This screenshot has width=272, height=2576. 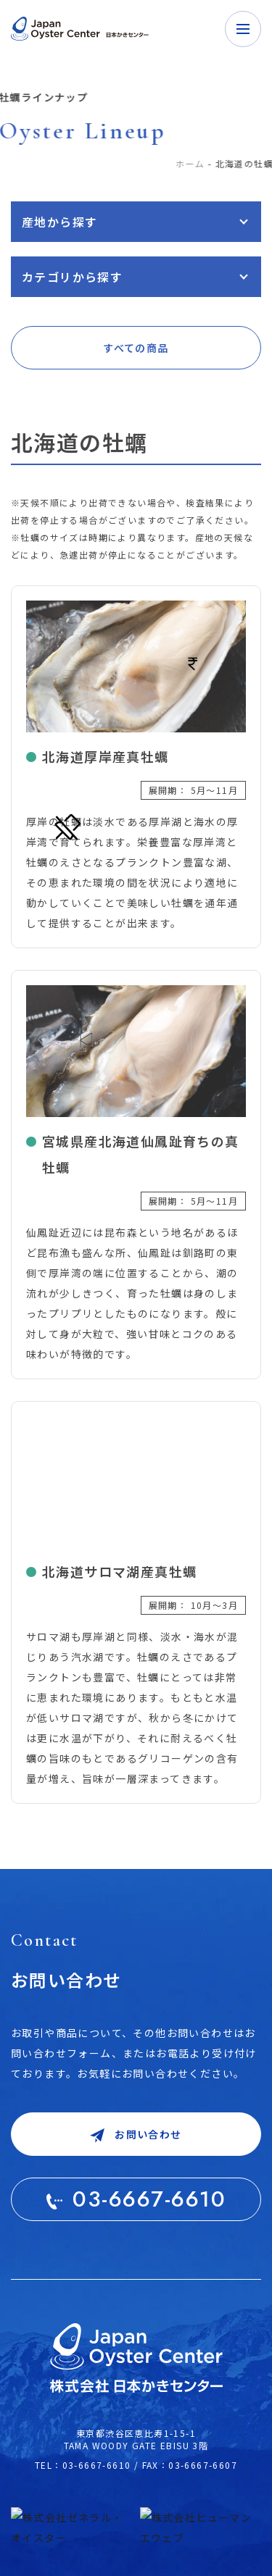 I want to click on skip to previous track, so click(x=86, y=1040).